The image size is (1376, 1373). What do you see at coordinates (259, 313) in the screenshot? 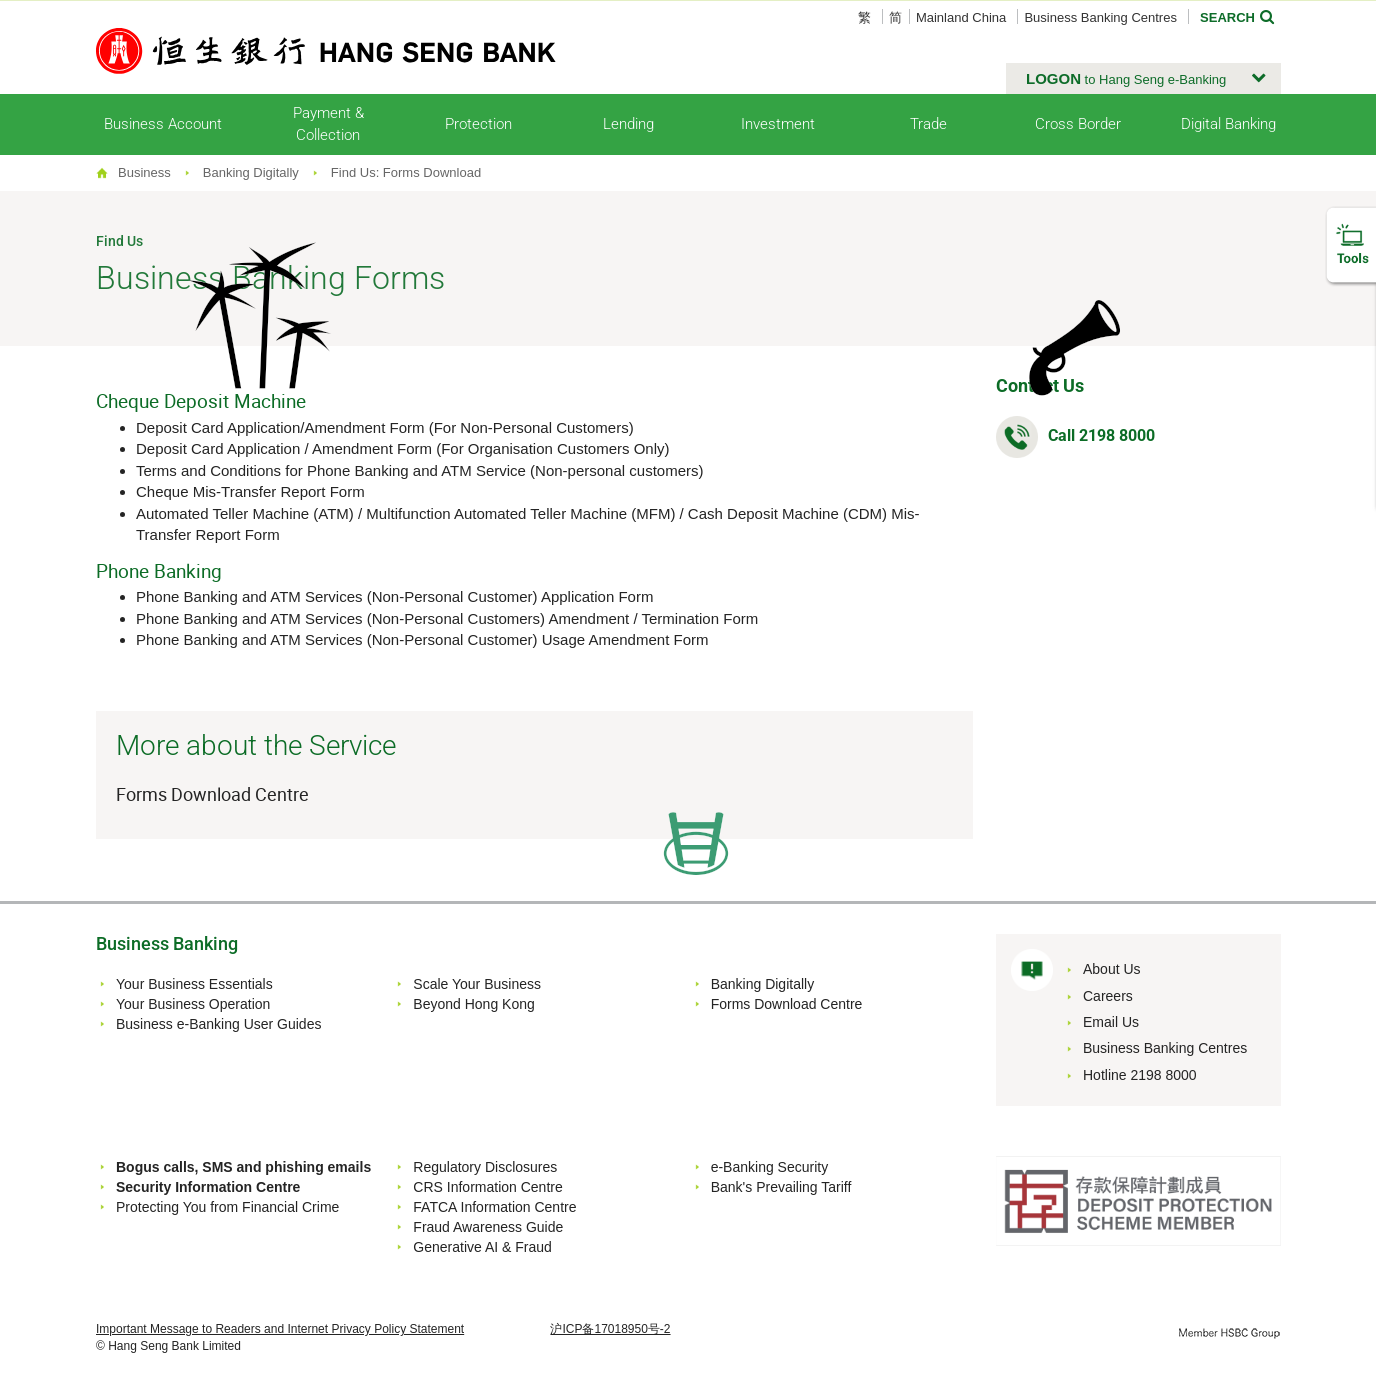
I see `view ancient or historical documents` at bounding box center [259, 313].